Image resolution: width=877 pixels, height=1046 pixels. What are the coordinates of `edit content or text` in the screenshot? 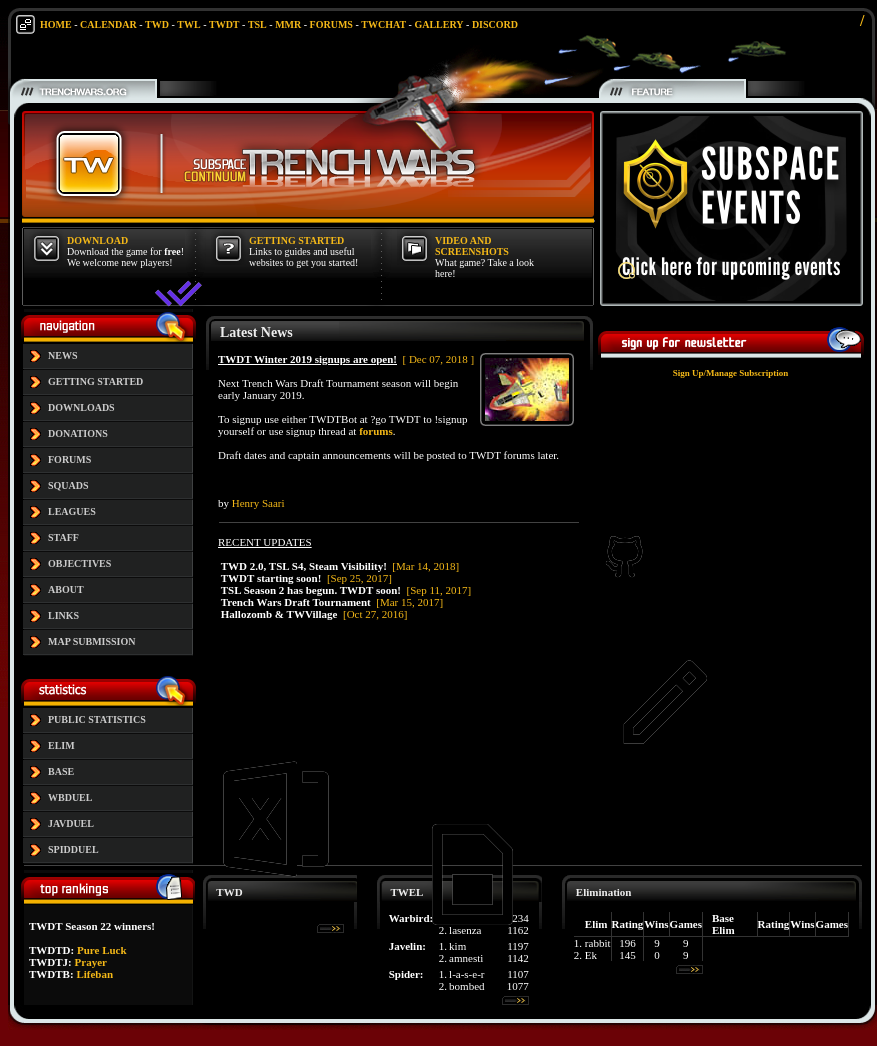 It's located at (665, 702).